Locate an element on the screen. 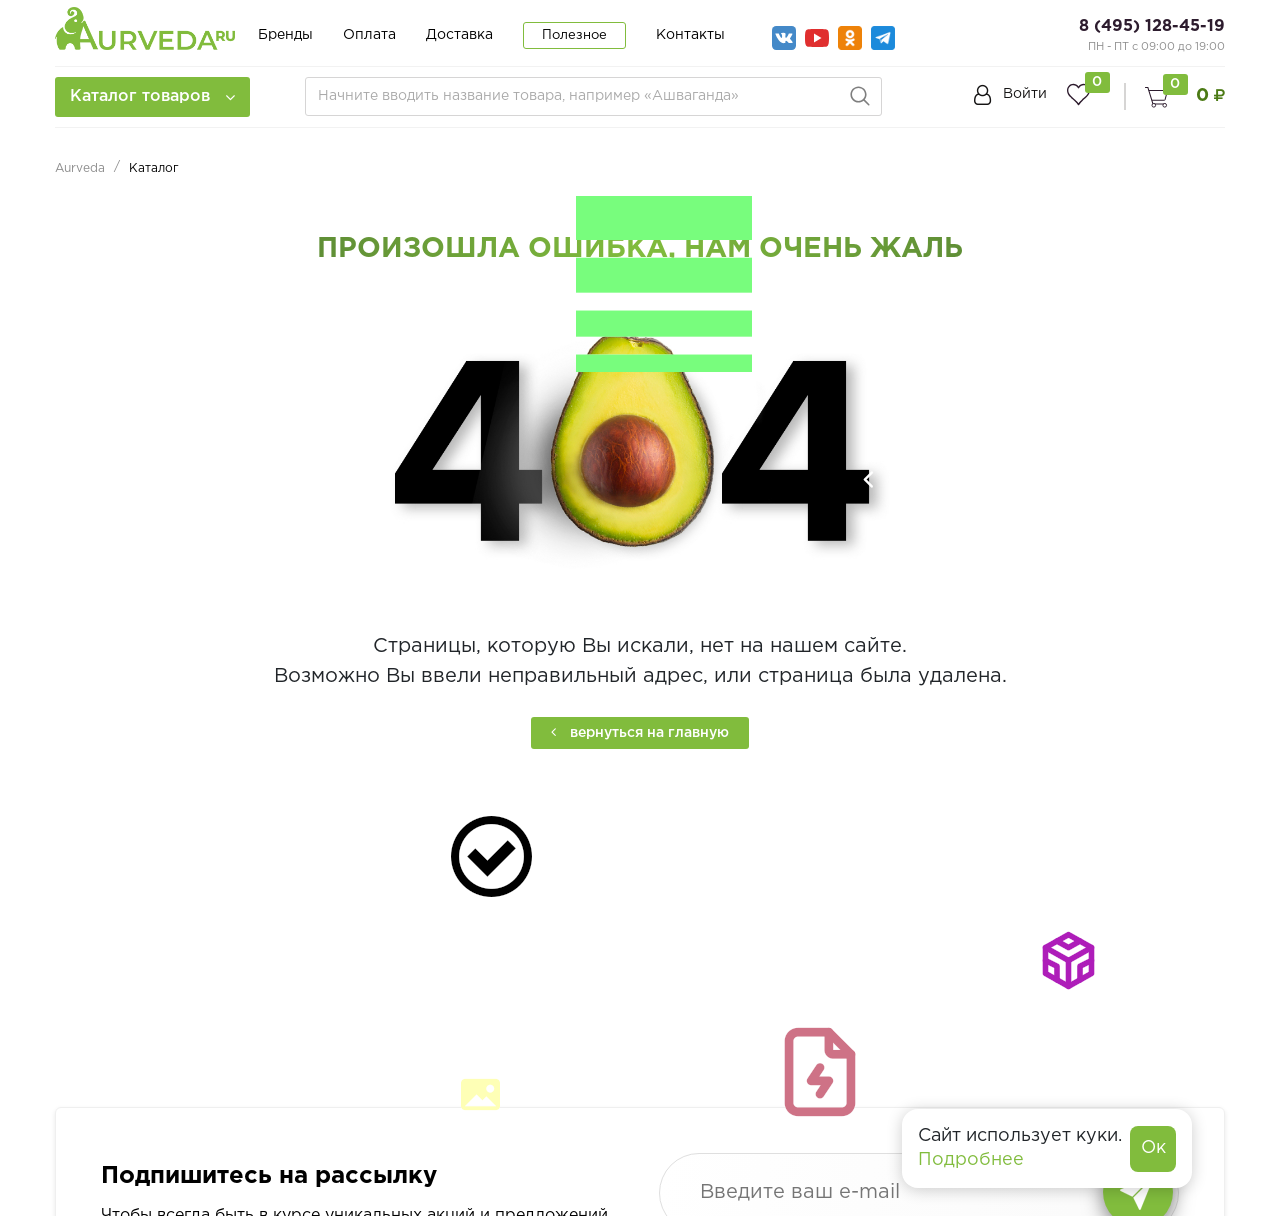 The width and height of the screenshot is (1280, 1216). access power or energy-related document is located at coordinates (820, 1072).